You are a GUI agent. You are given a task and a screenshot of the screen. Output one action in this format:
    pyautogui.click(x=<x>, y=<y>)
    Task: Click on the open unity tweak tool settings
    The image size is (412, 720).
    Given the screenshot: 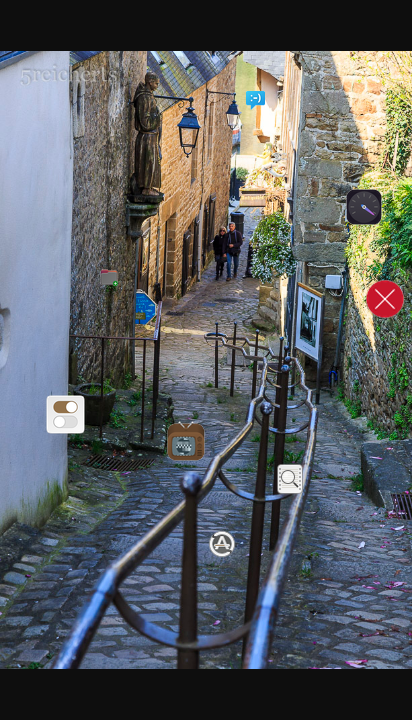 What is the action you would take?
    pyautogui.click(x=65, y=414)
    